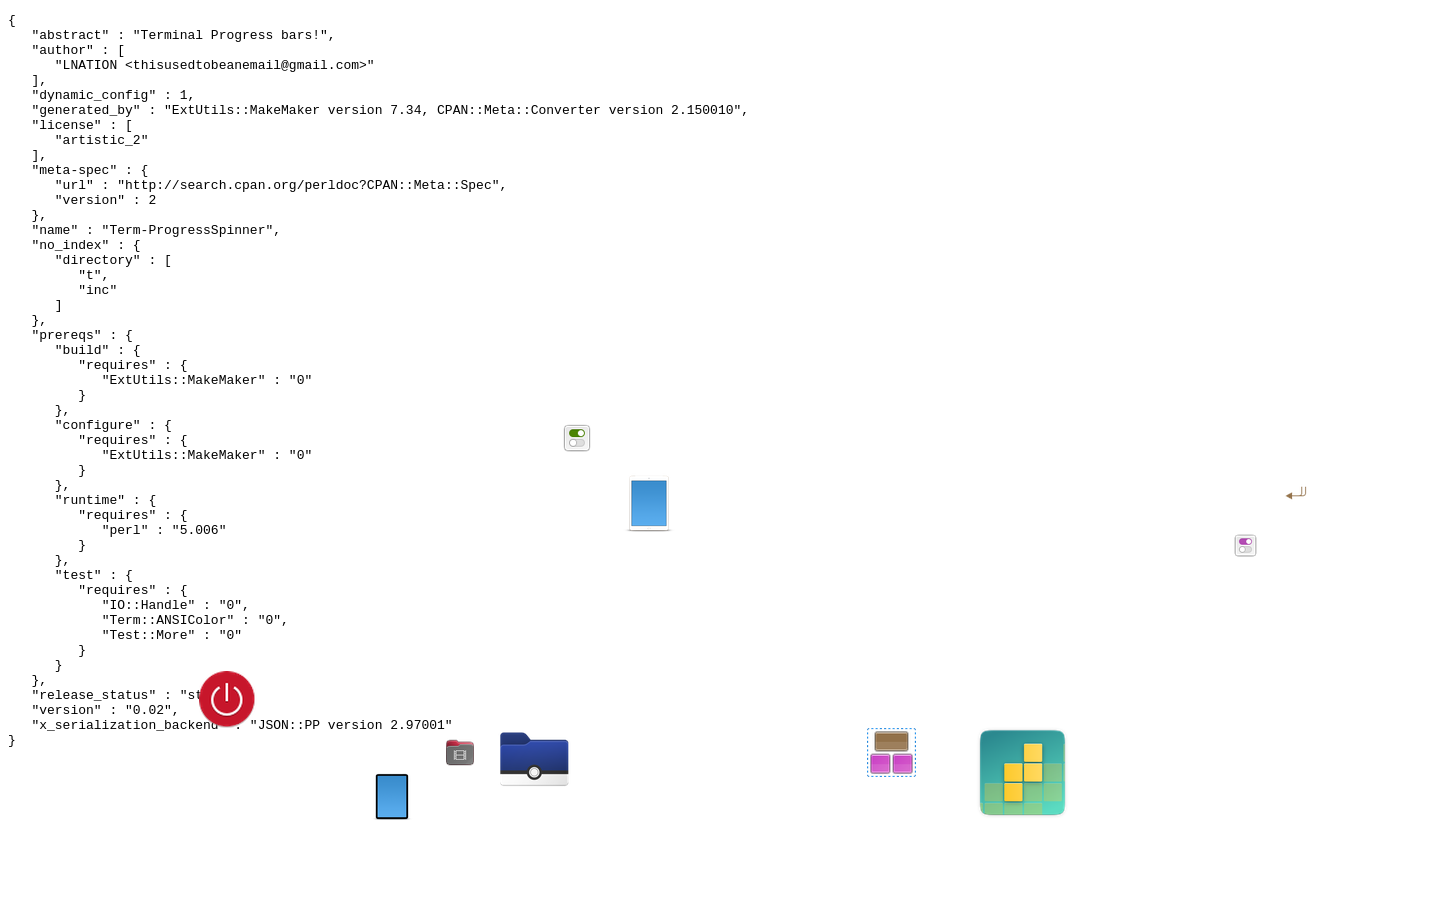 The width and height of the screenshot is (1440, 908). Describe the element at coordinates (649, 503) in the screenshot. I see `iPad Air 2 device with cellular connectivity` at that location.